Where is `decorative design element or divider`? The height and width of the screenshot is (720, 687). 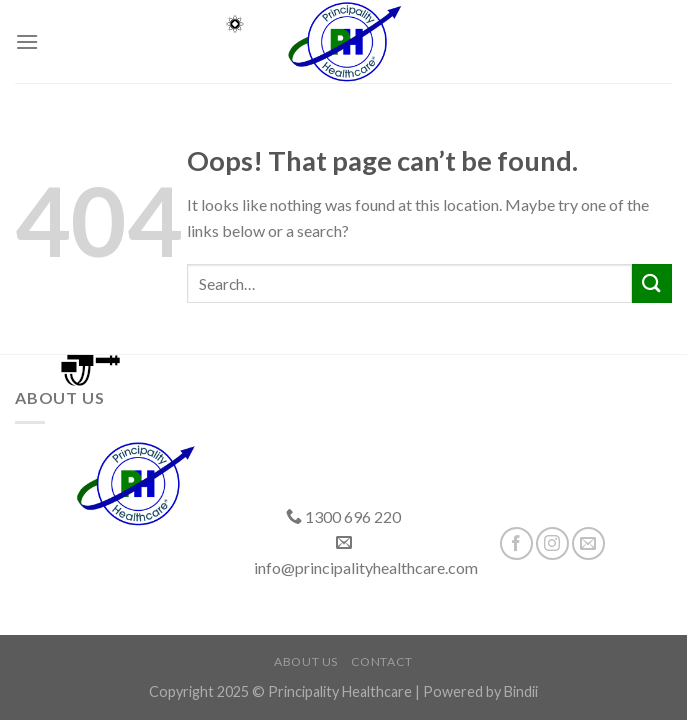 decorative design element or divider is located at coordinates (235, 24).